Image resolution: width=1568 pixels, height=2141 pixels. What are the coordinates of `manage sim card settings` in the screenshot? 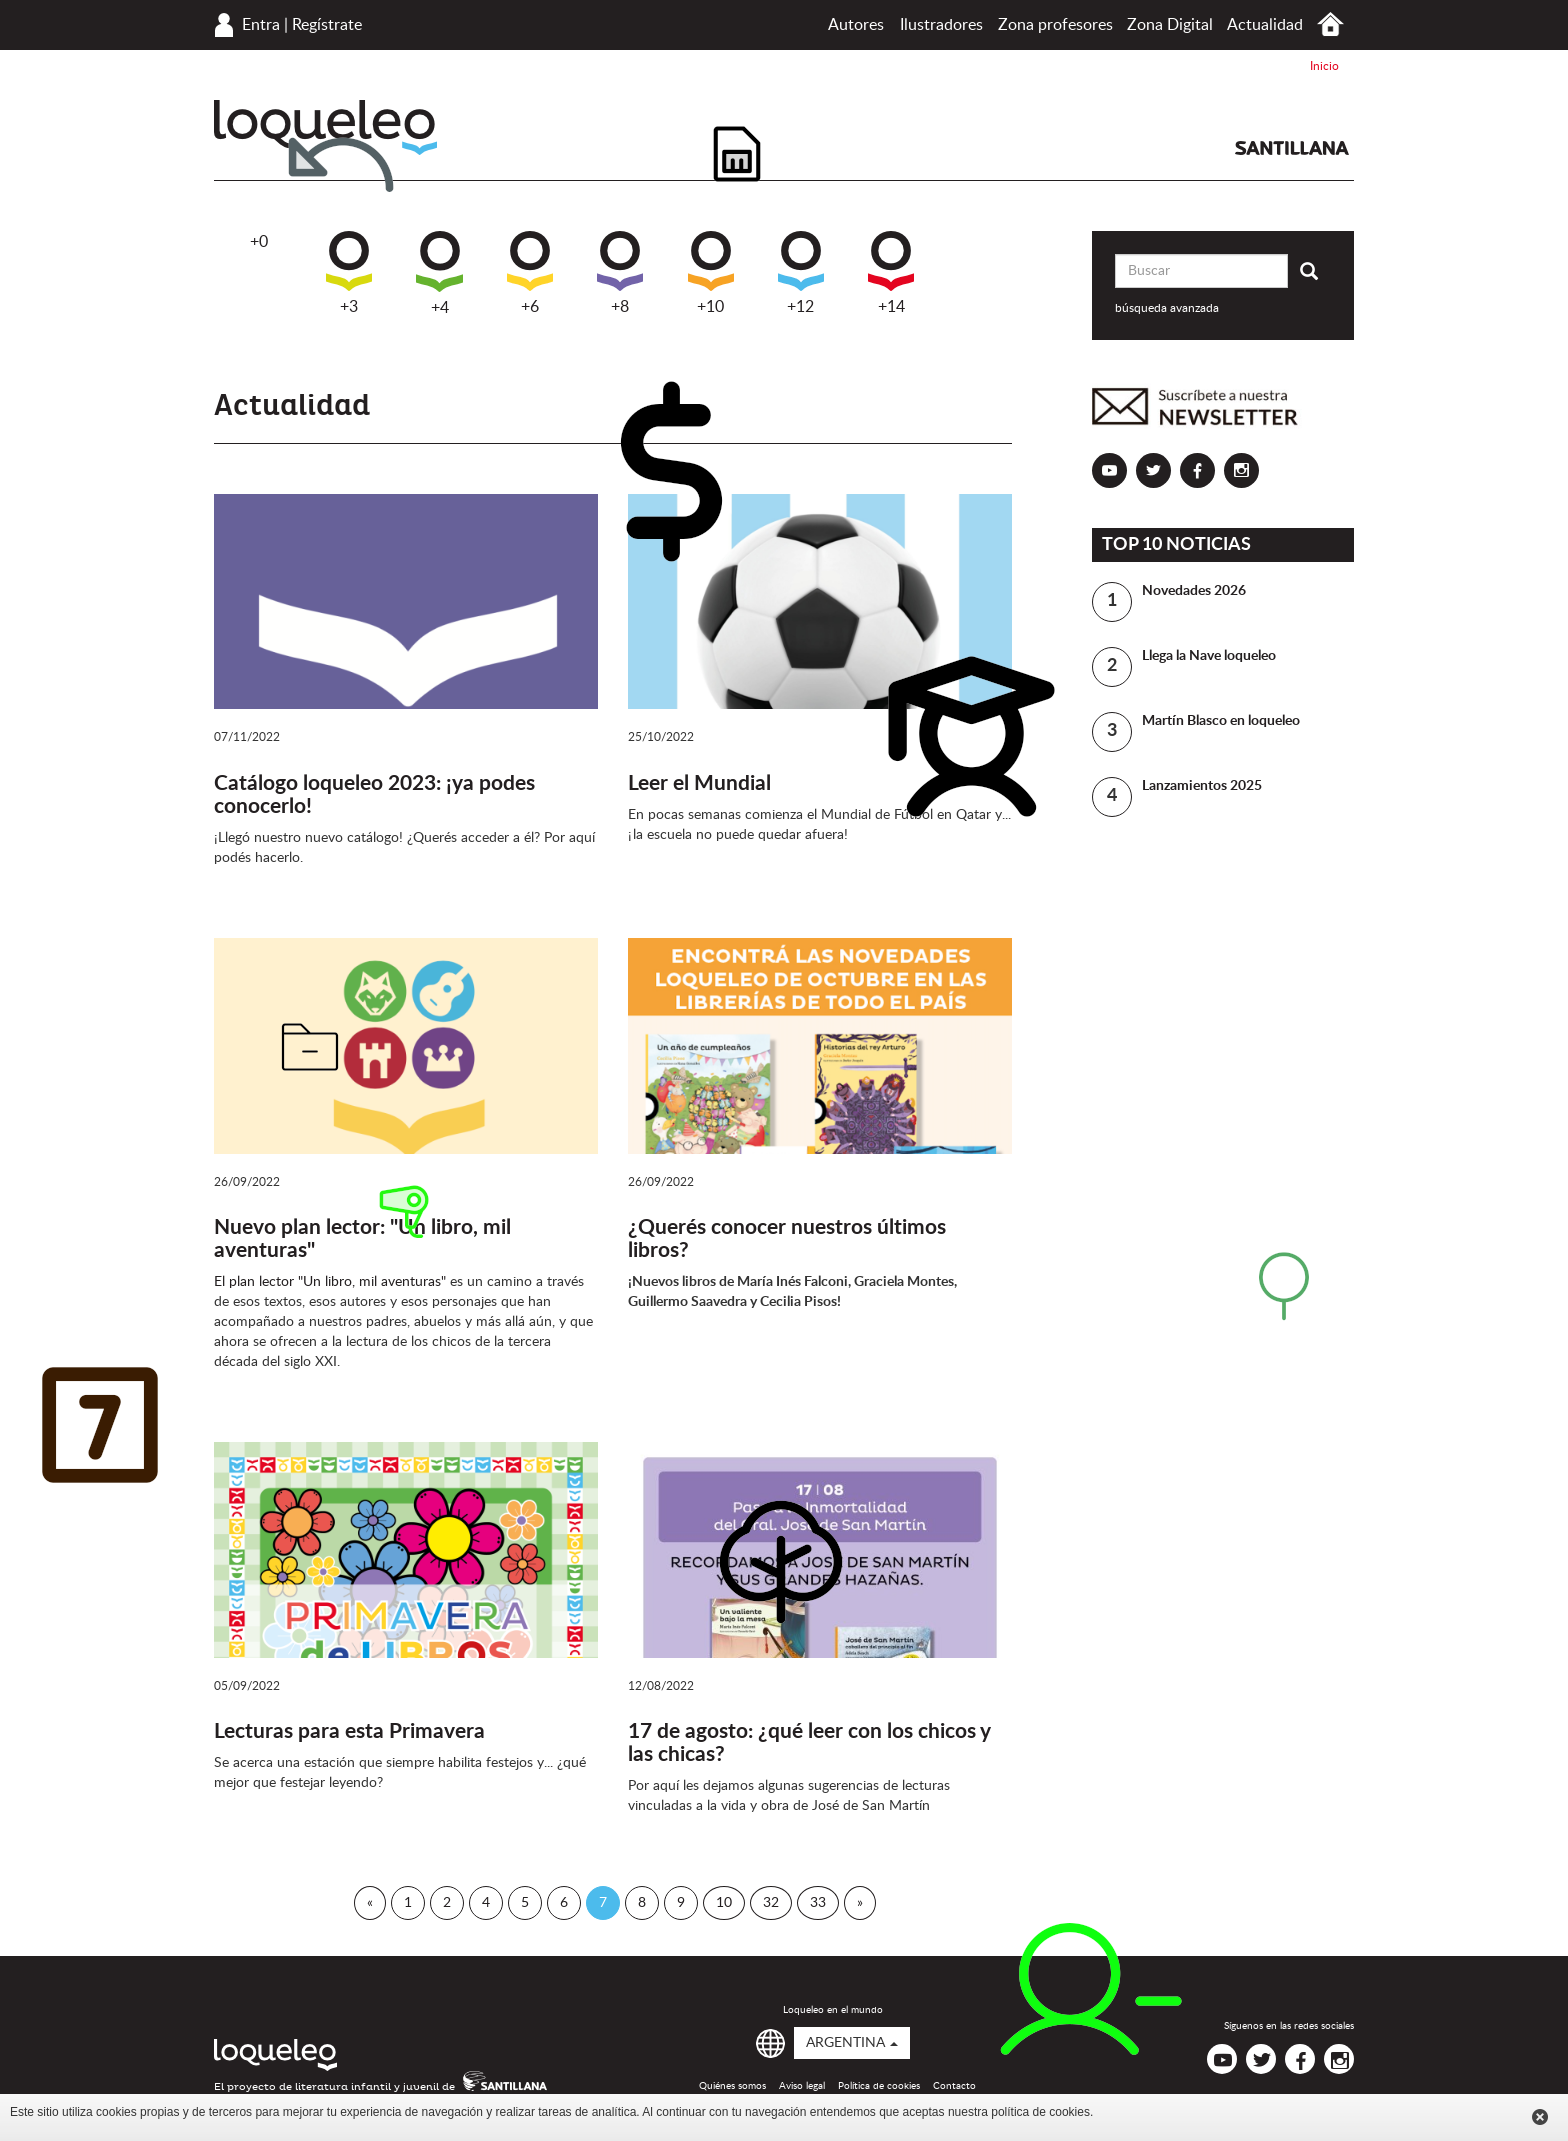 It's located at (737, 154).